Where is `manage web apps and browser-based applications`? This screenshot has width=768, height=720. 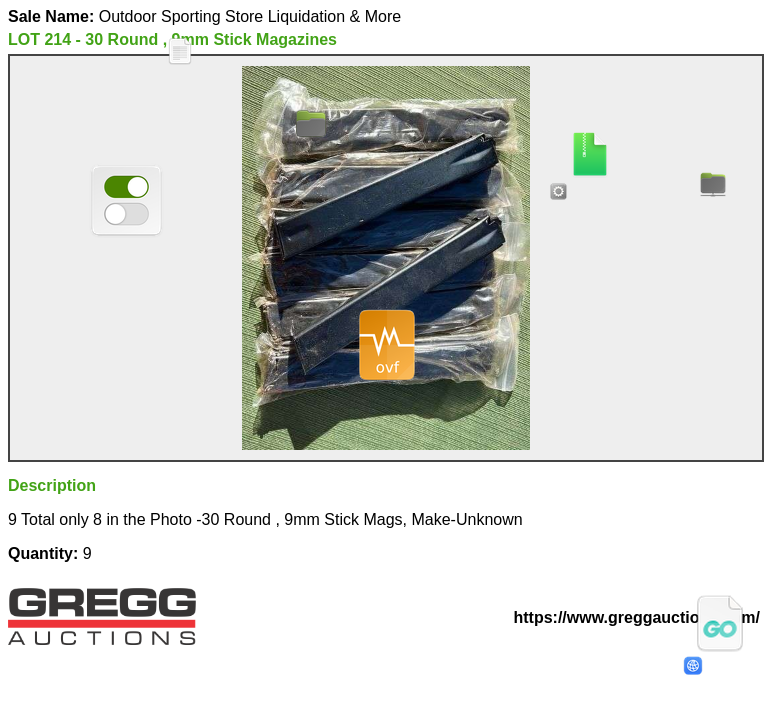
manage web apps and browser-based applications is located at coordinates (693, 666).